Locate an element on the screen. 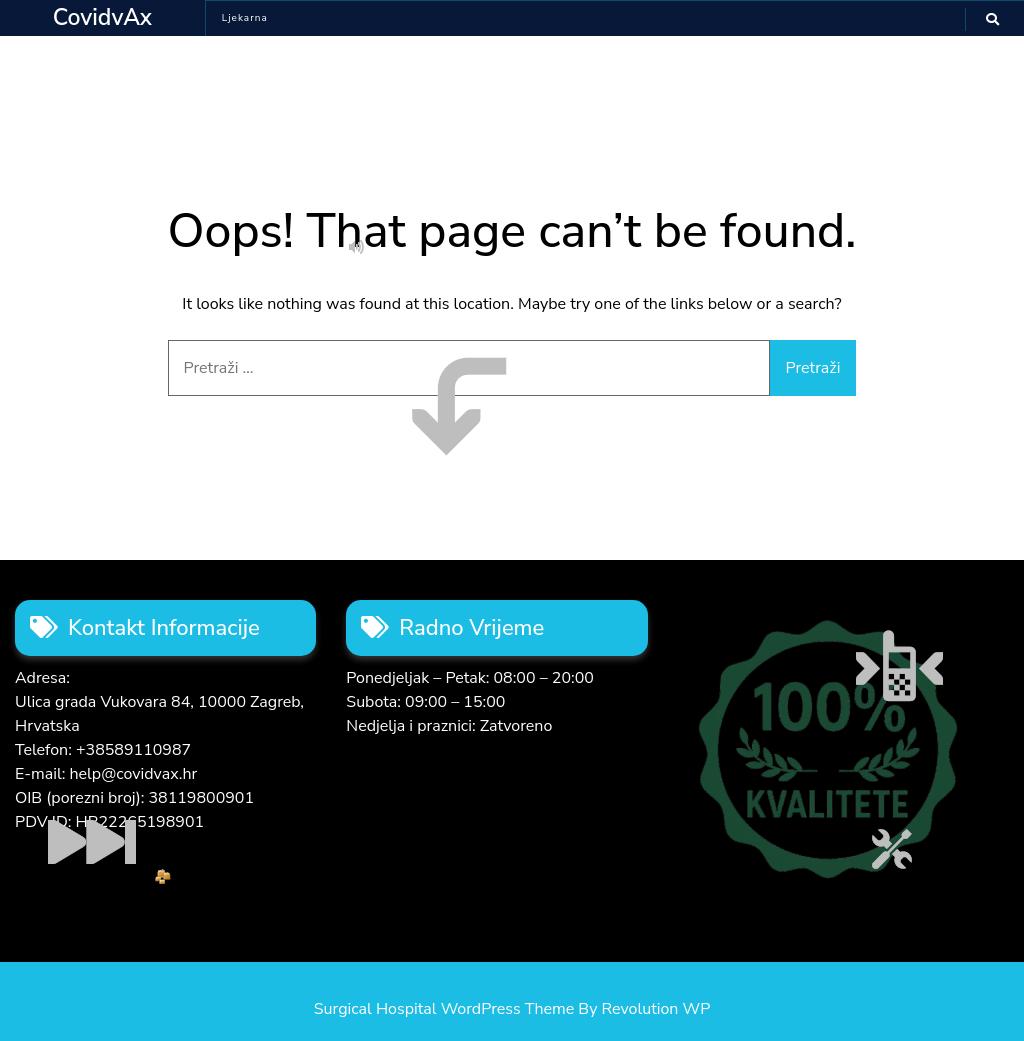 This screenshot has height=1041, width=1024. access system settings and preferences is located at coordinates (892, 849).